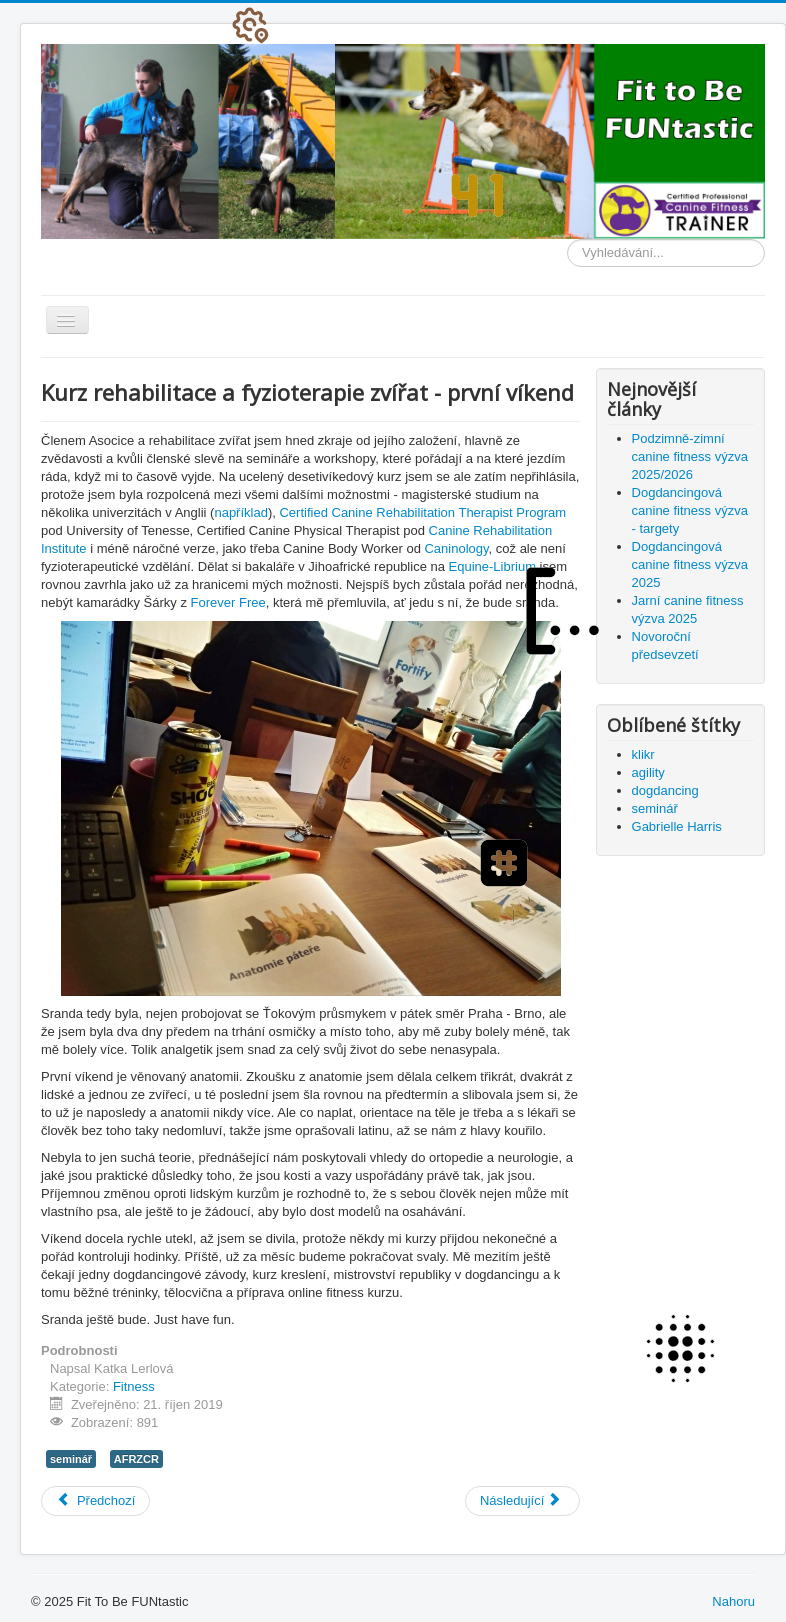 Image resolution: width=786 pixels, height=1622 pixels. What do you see at coordinates (680, 1348) in the screenshot?
I see `apply blur effect to image` at bounding box center [680, 1348].